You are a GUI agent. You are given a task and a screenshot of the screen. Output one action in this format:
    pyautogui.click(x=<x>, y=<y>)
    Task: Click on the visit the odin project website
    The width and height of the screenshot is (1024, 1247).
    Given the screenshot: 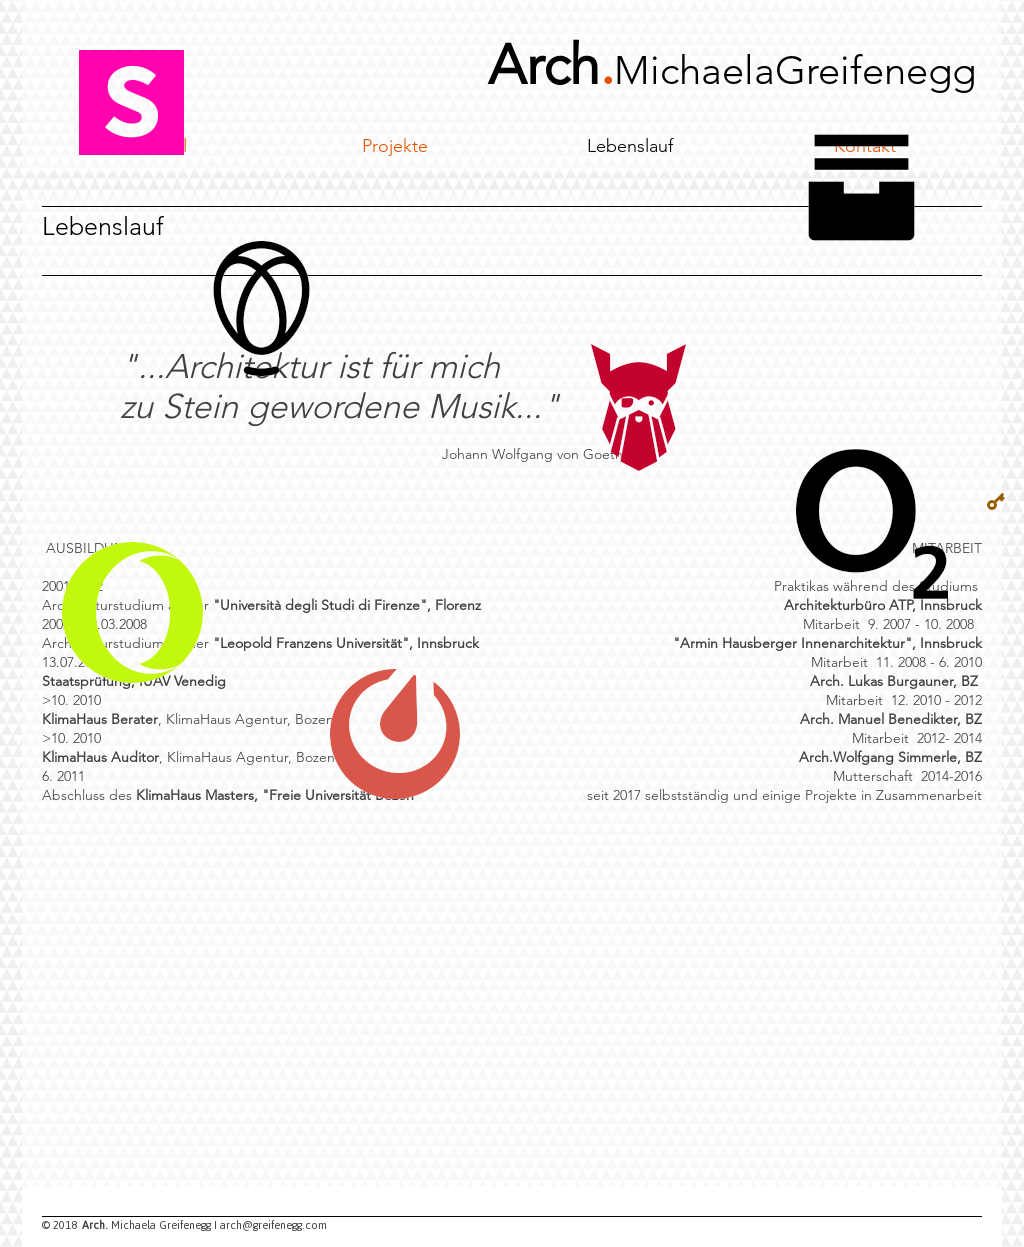 What is the action you would take?
    pyautogui.click(x=638, y=407)
    